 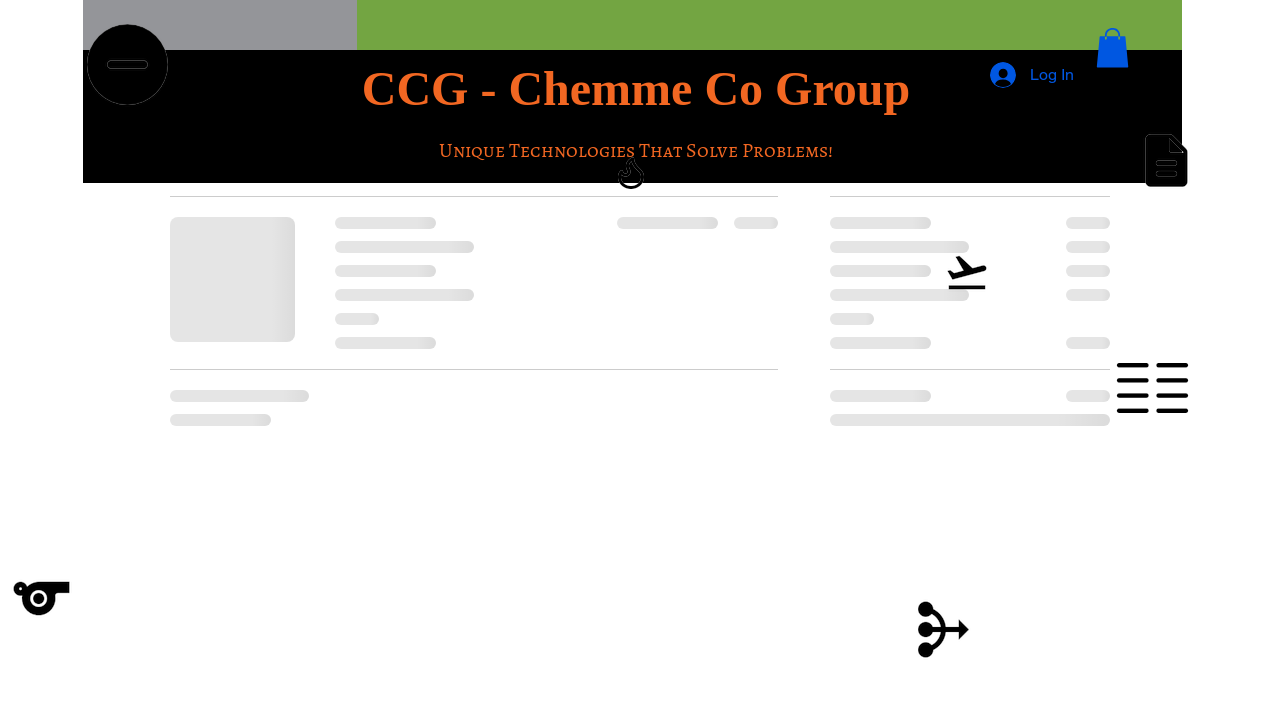 What do you see at coordinates (1152, 389) in the screenshot?
I see `switch to multi-column text layout` at bounding box center [1152, 389].